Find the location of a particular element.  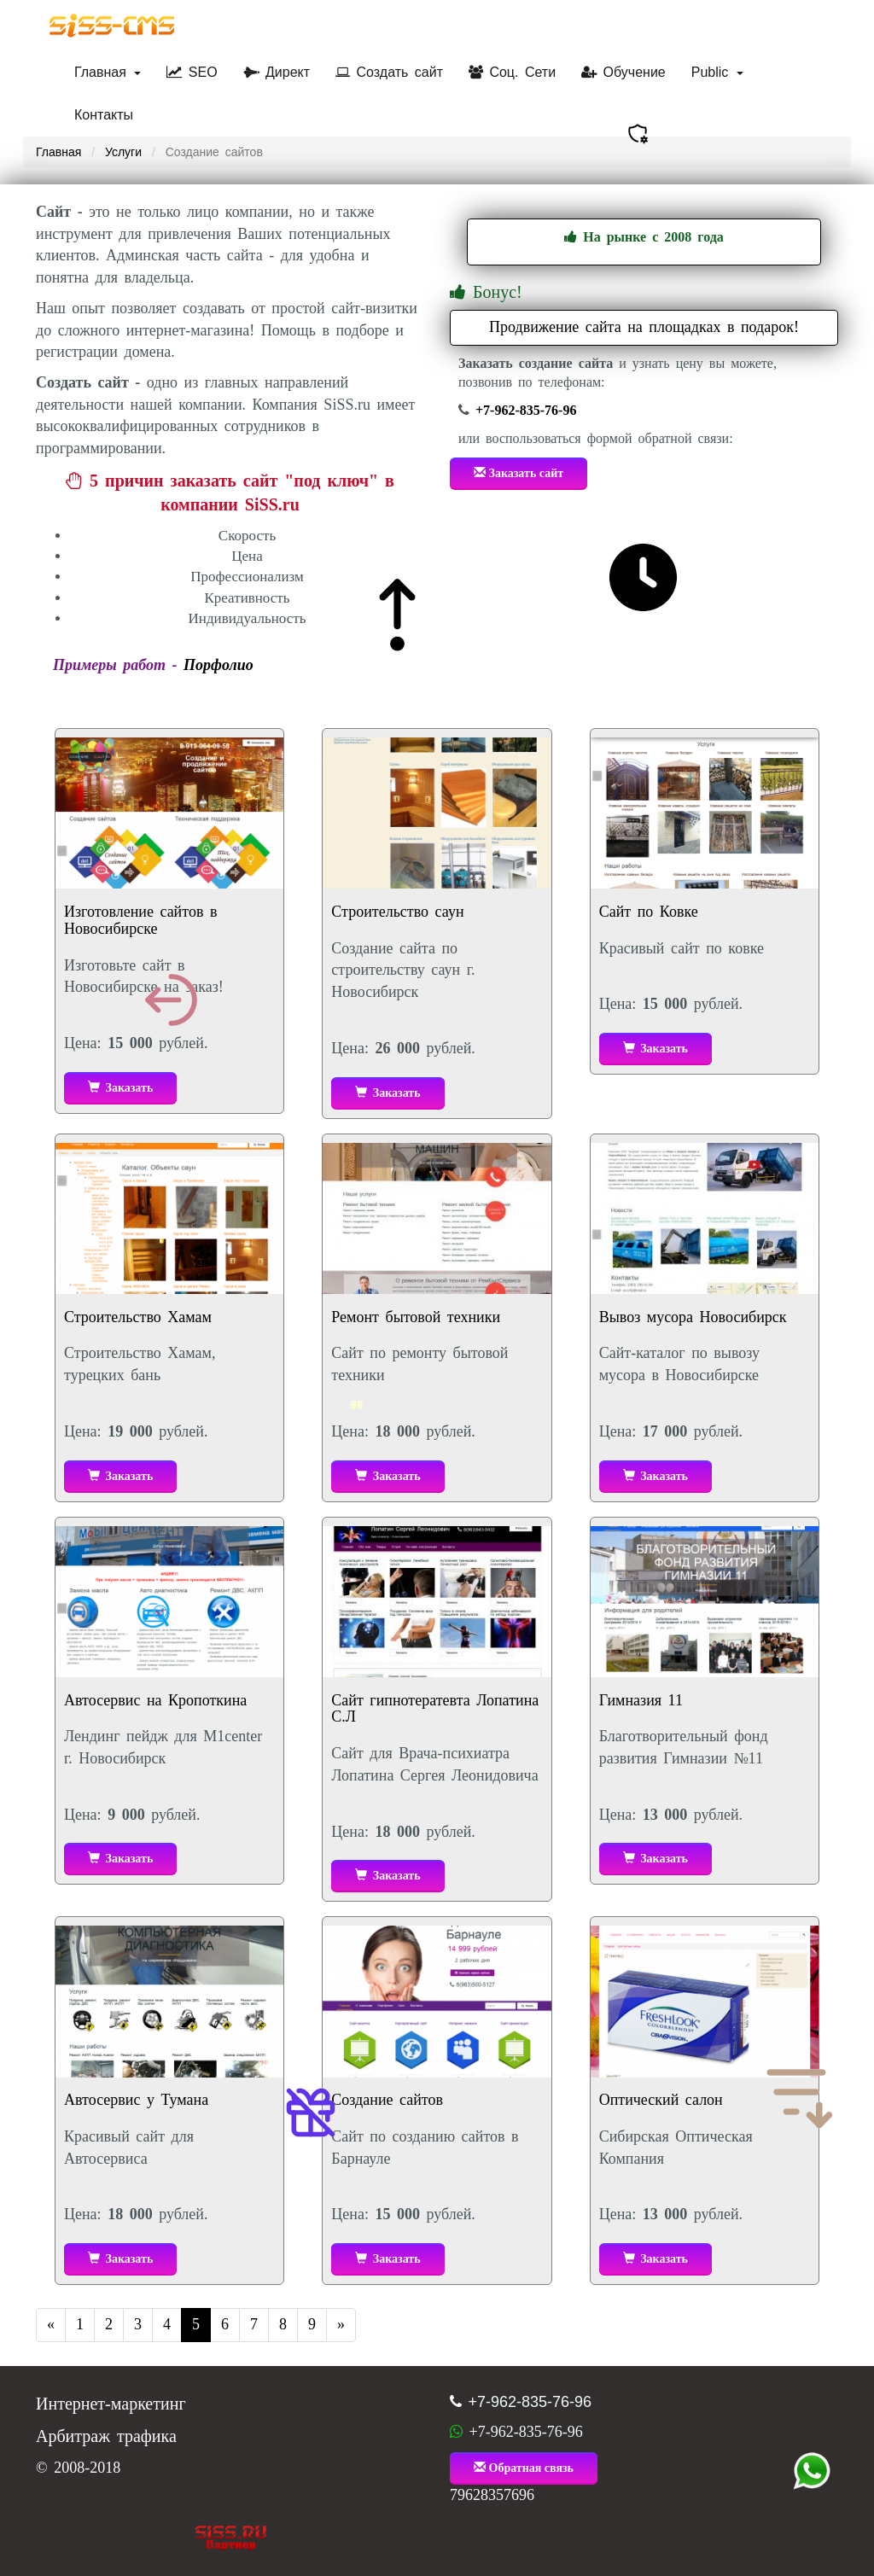

view time or clock settings is located at coordinates (643, 577).